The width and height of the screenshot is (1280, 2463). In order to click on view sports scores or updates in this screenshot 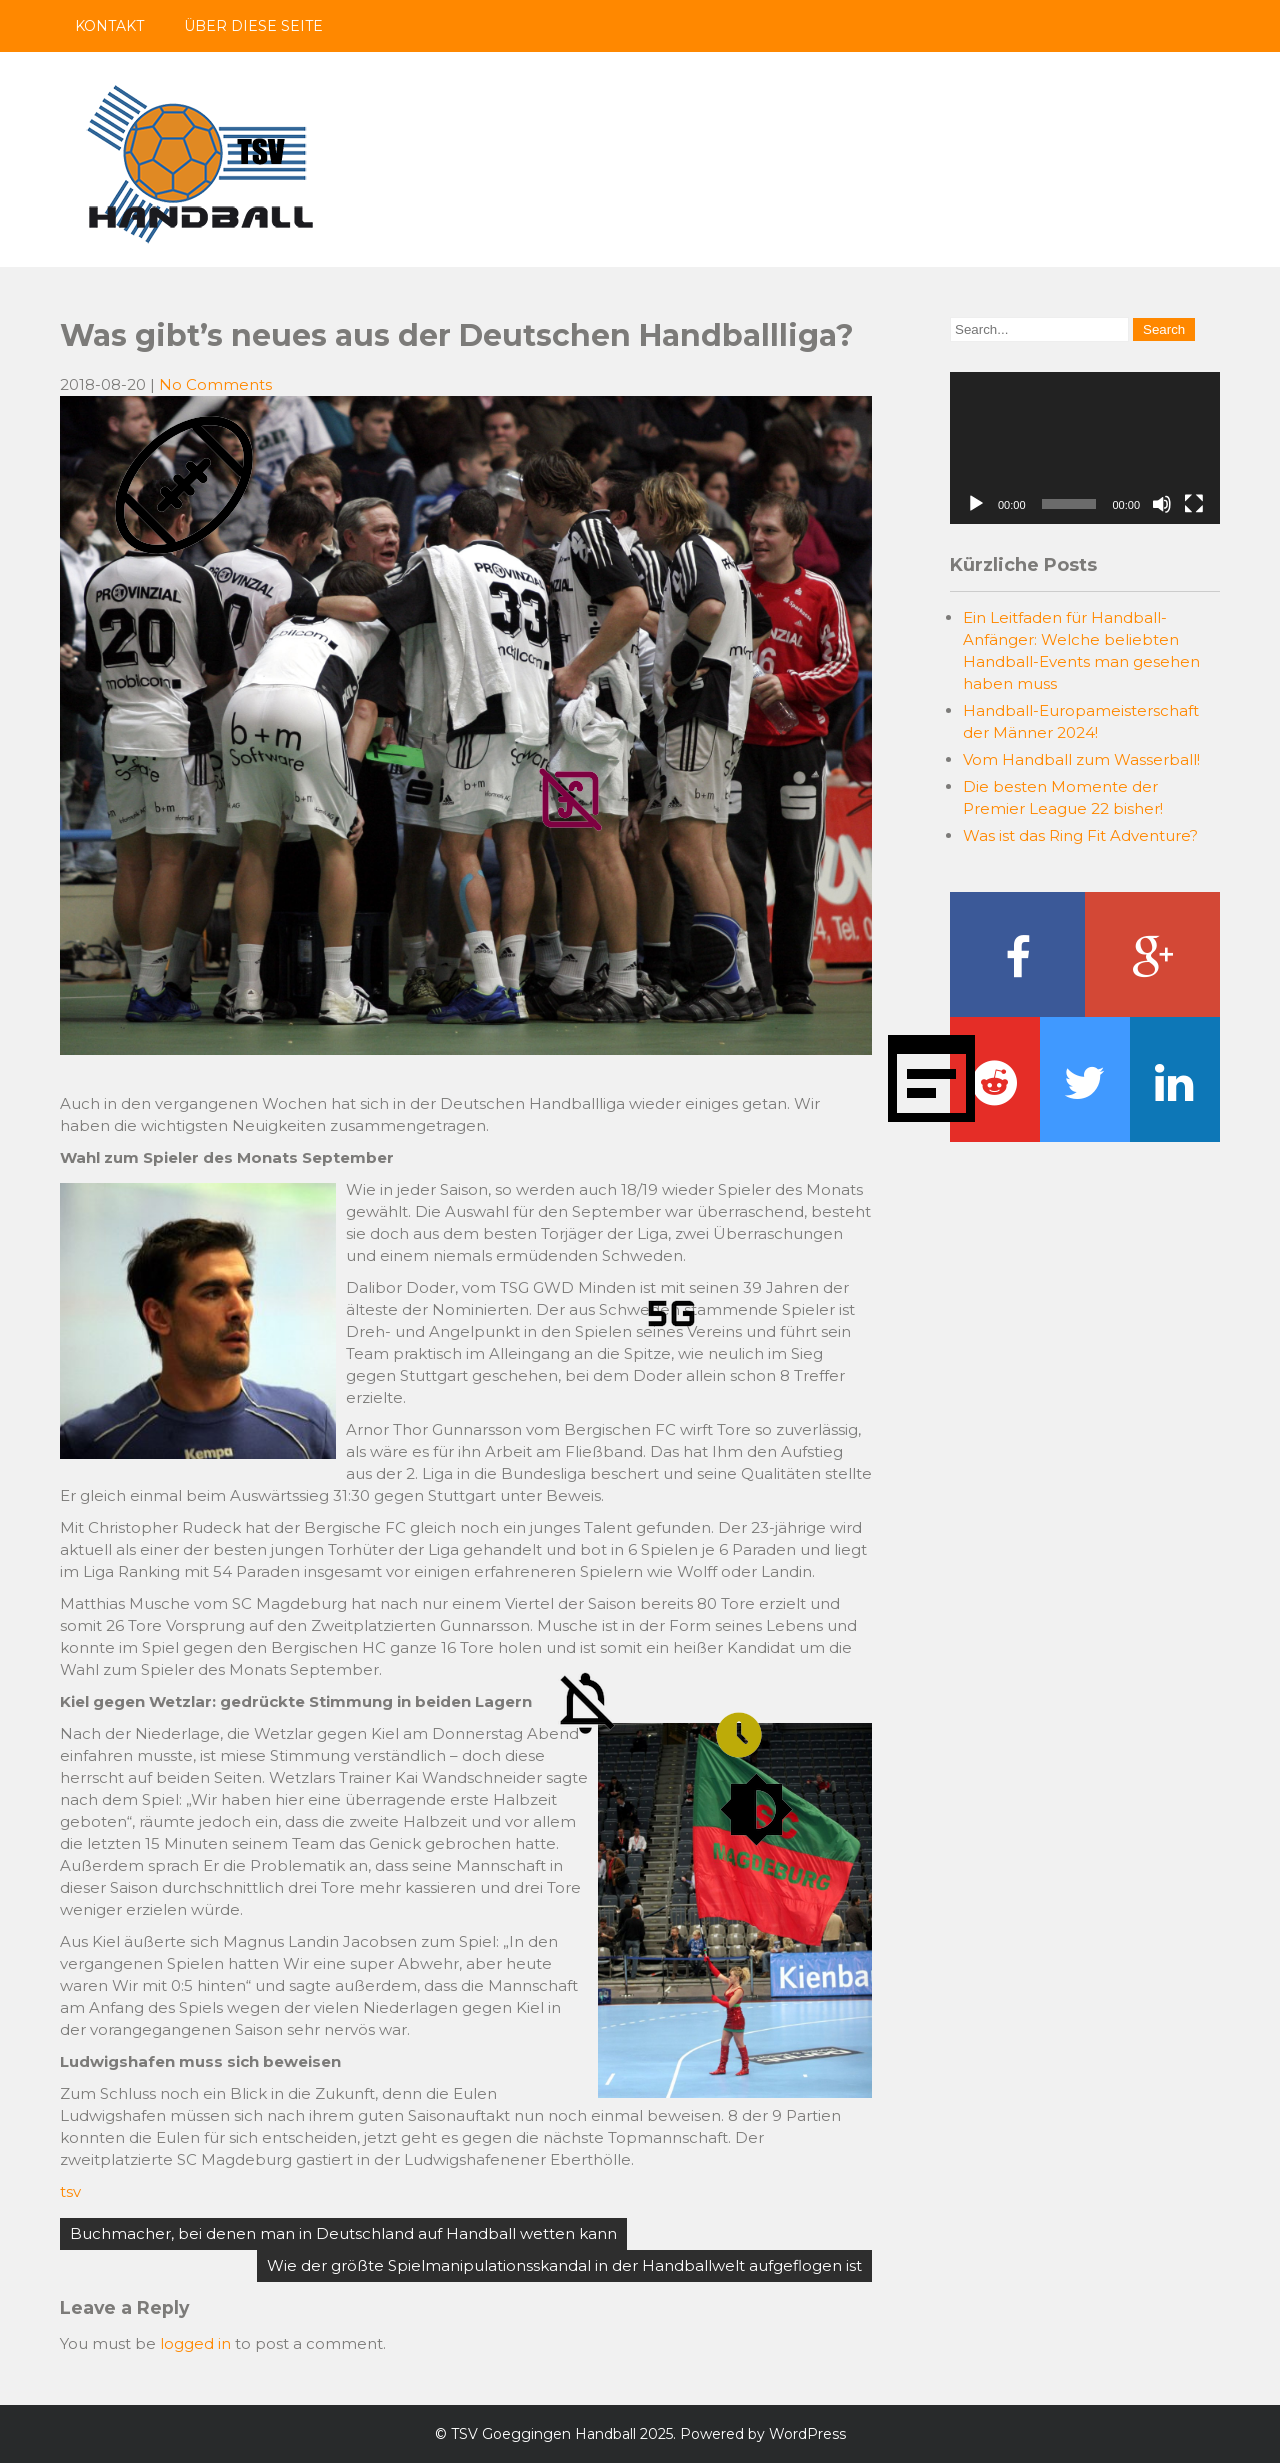, I will do `click(184, 485)`.